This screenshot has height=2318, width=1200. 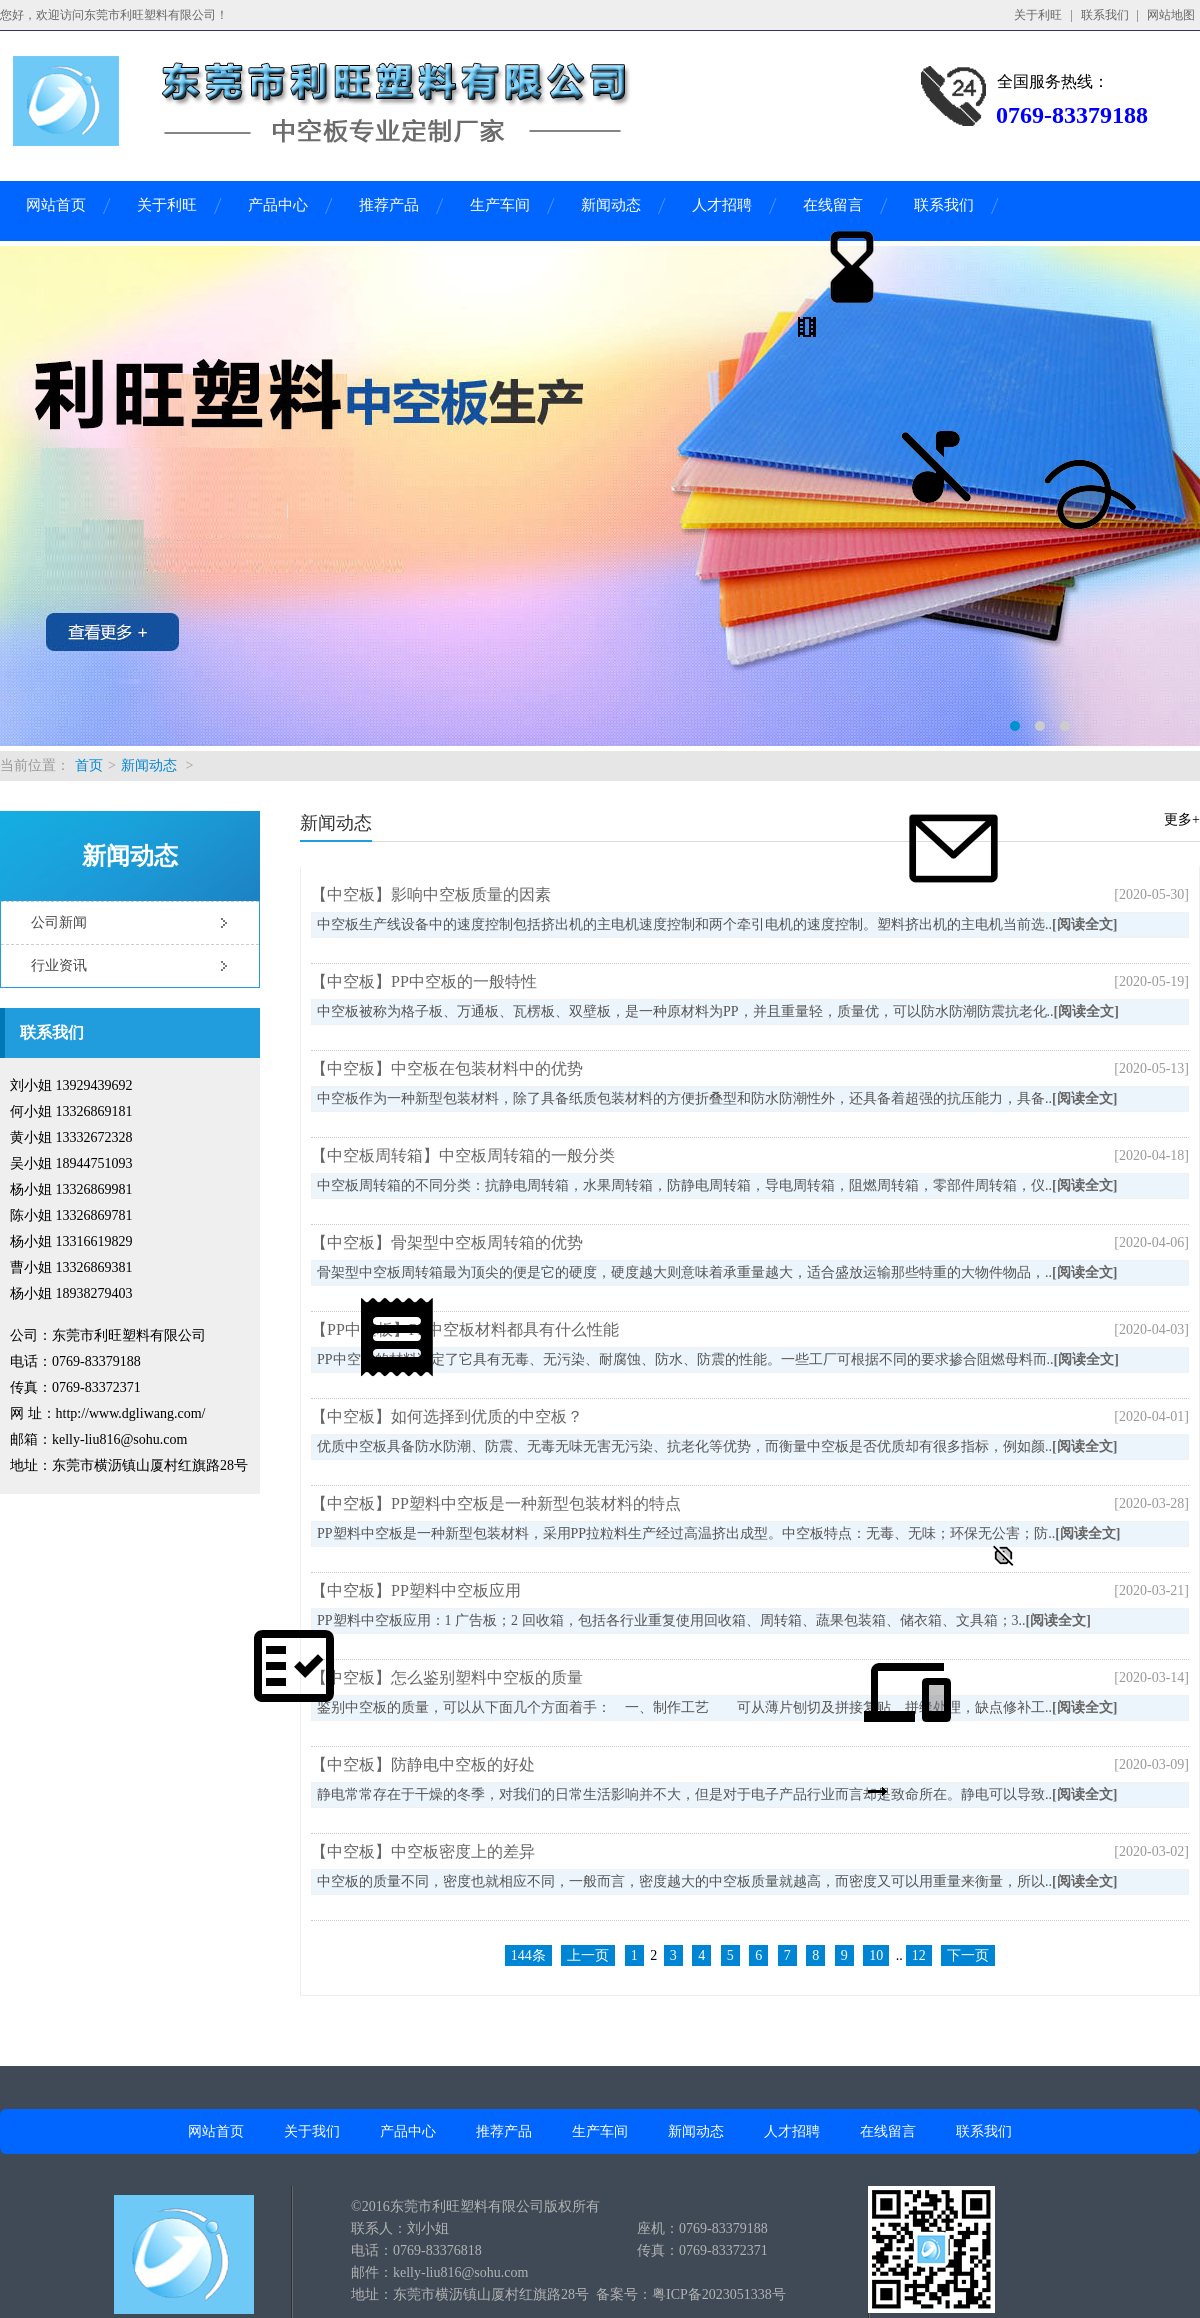 What do you see at coordinates (1085, 494) in the screenshot?
I see `activate freehand drawing or scribble mode` at bounding box center [1085, 494].